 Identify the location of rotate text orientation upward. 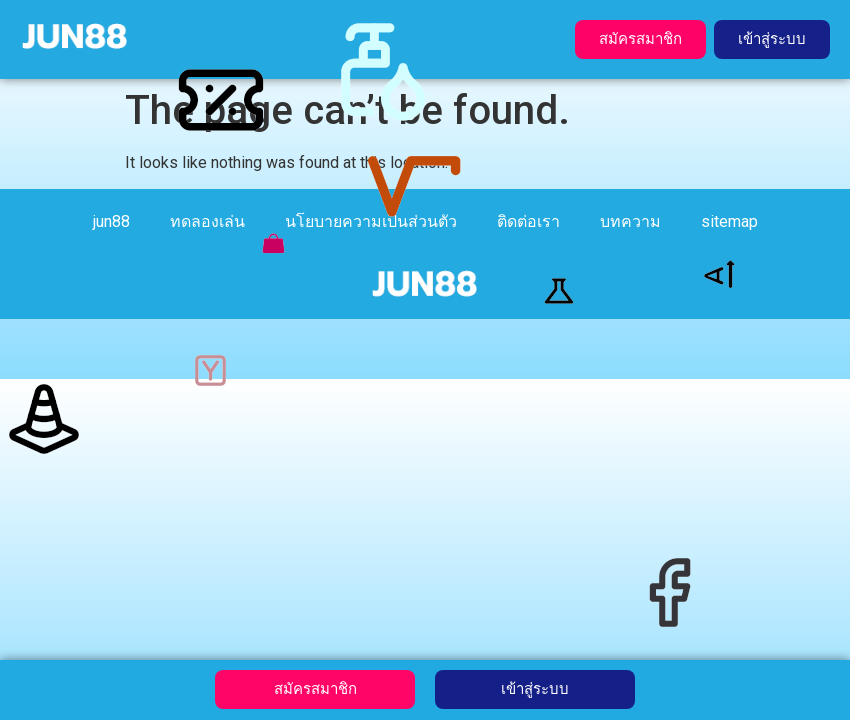
(720, 274).